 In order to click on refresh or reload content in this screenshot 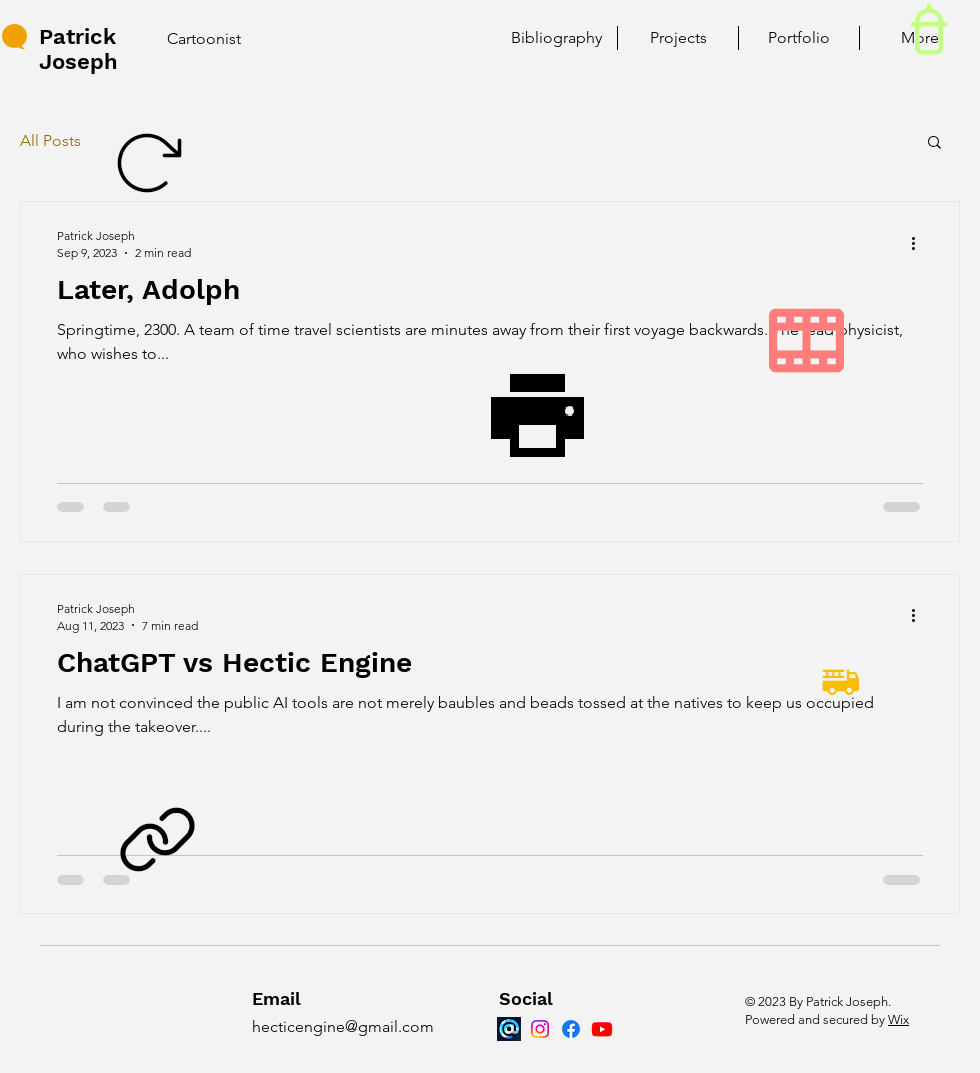, I will do `click(147, 163)`.